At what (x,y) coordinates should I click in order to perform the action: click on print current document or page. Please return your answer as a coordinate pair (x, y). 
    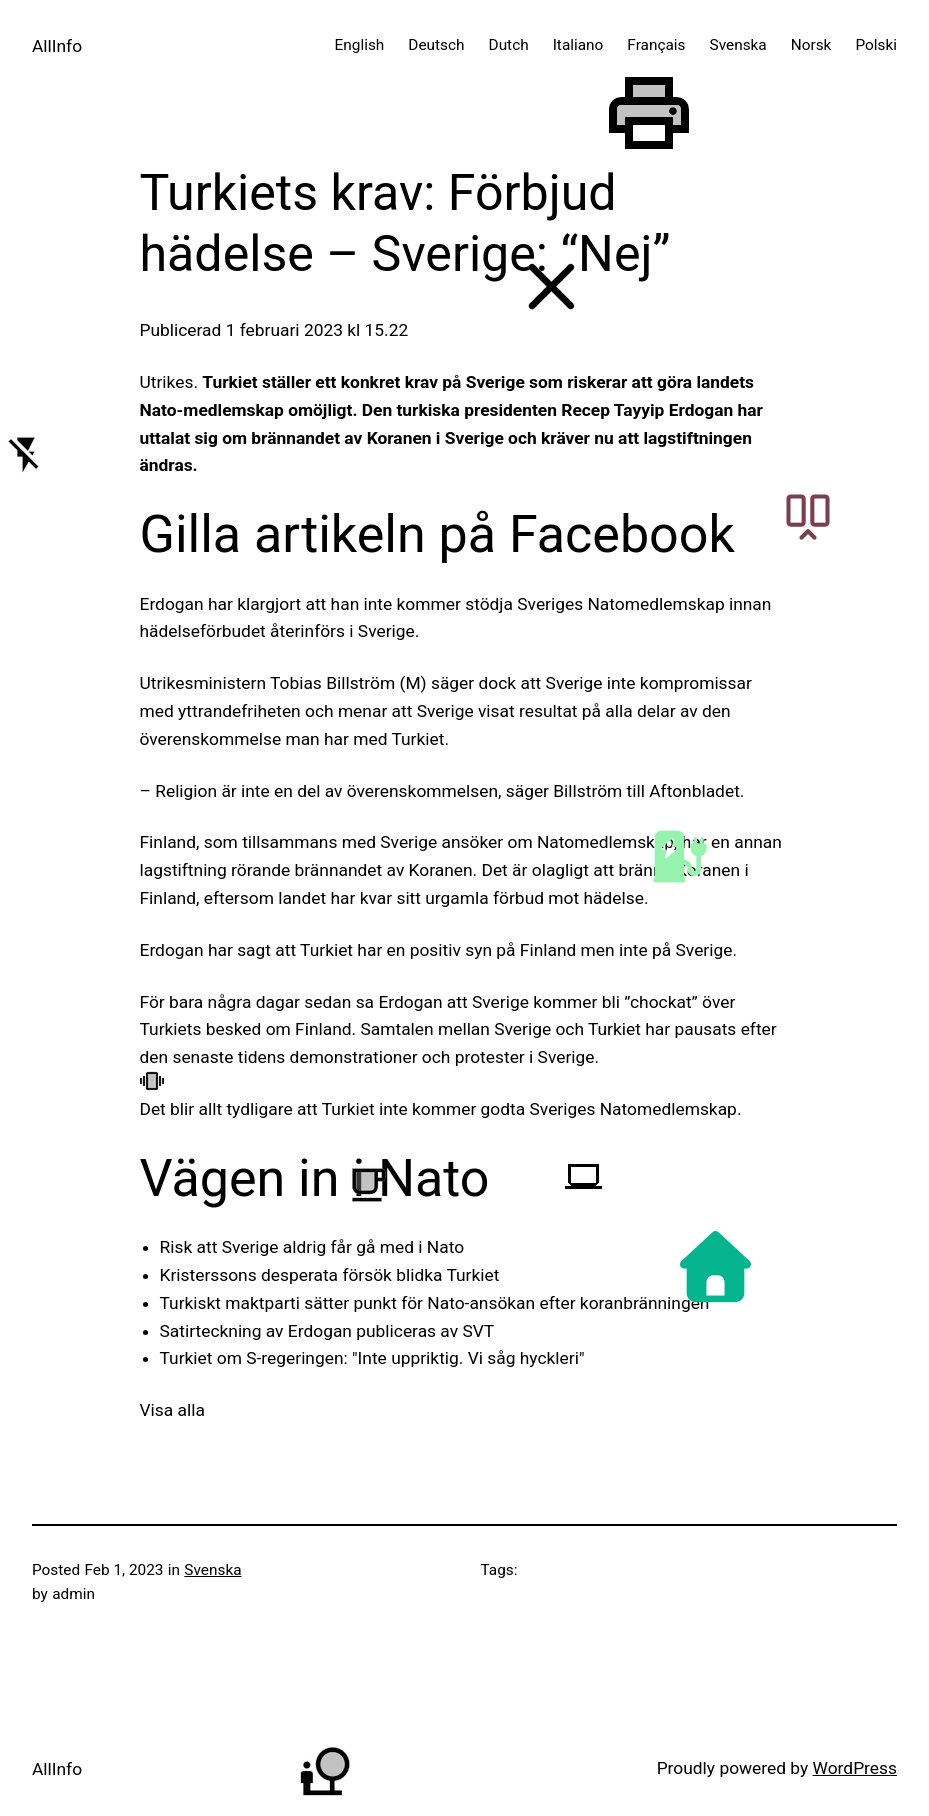
    Looking at the image, I should click on (649, 113).